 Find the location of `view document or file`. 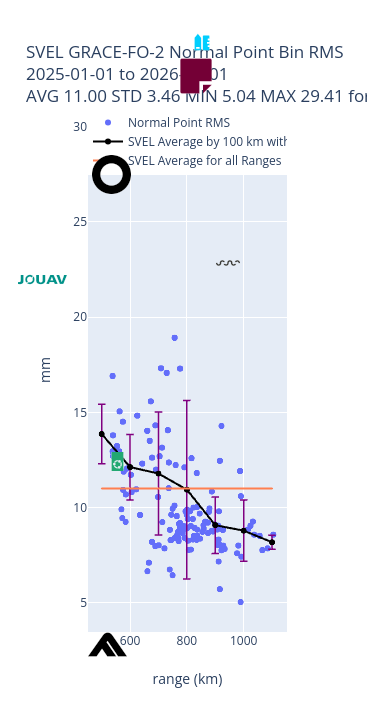

view document or file is located at coordinates (196, 76).